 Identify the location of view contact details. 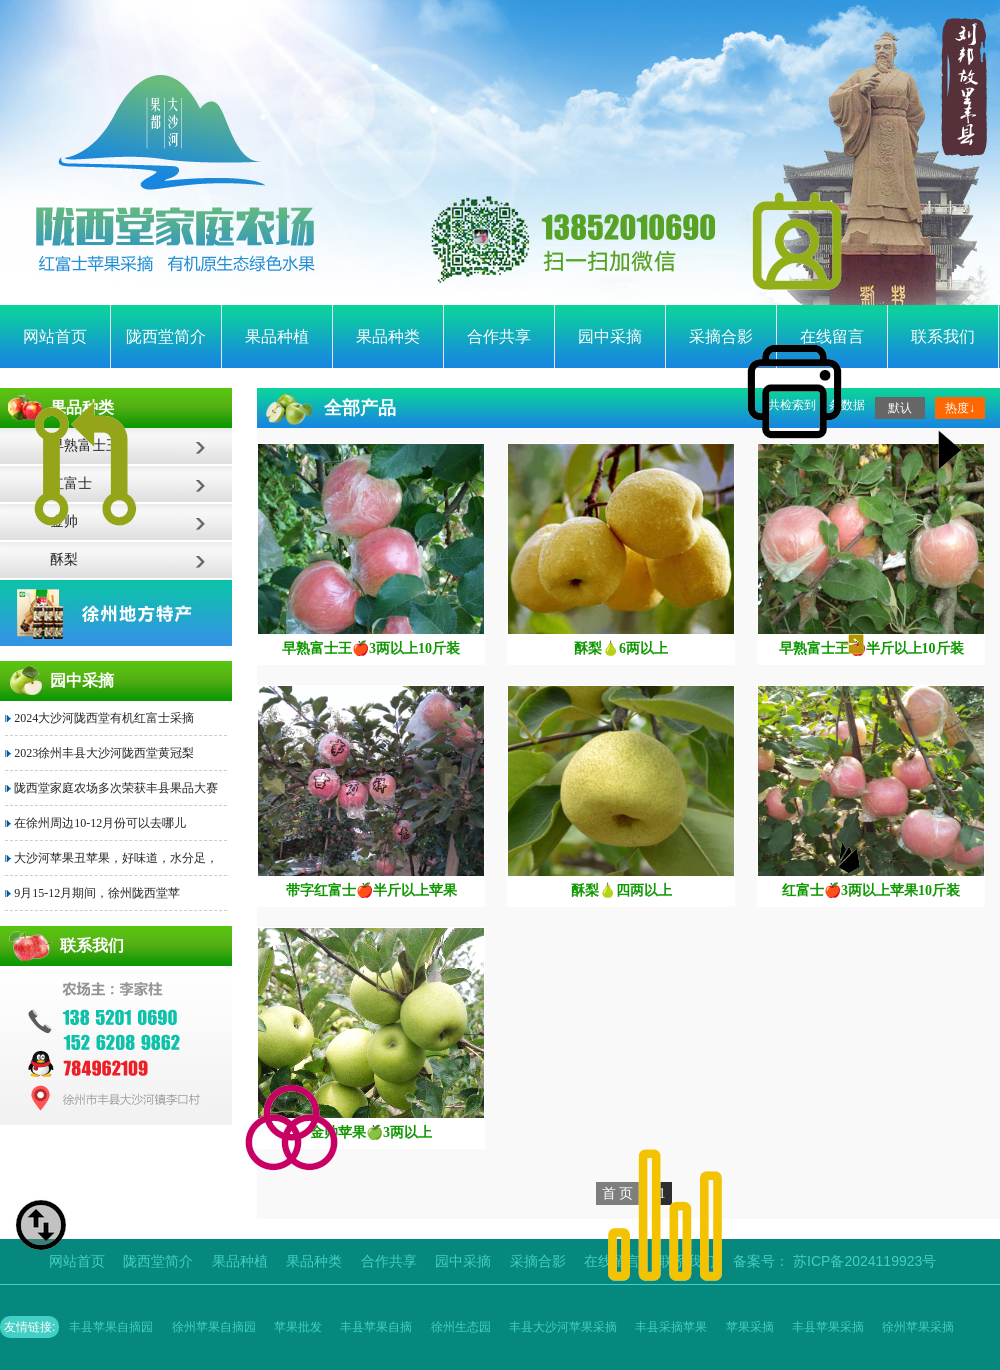
(797, 241).